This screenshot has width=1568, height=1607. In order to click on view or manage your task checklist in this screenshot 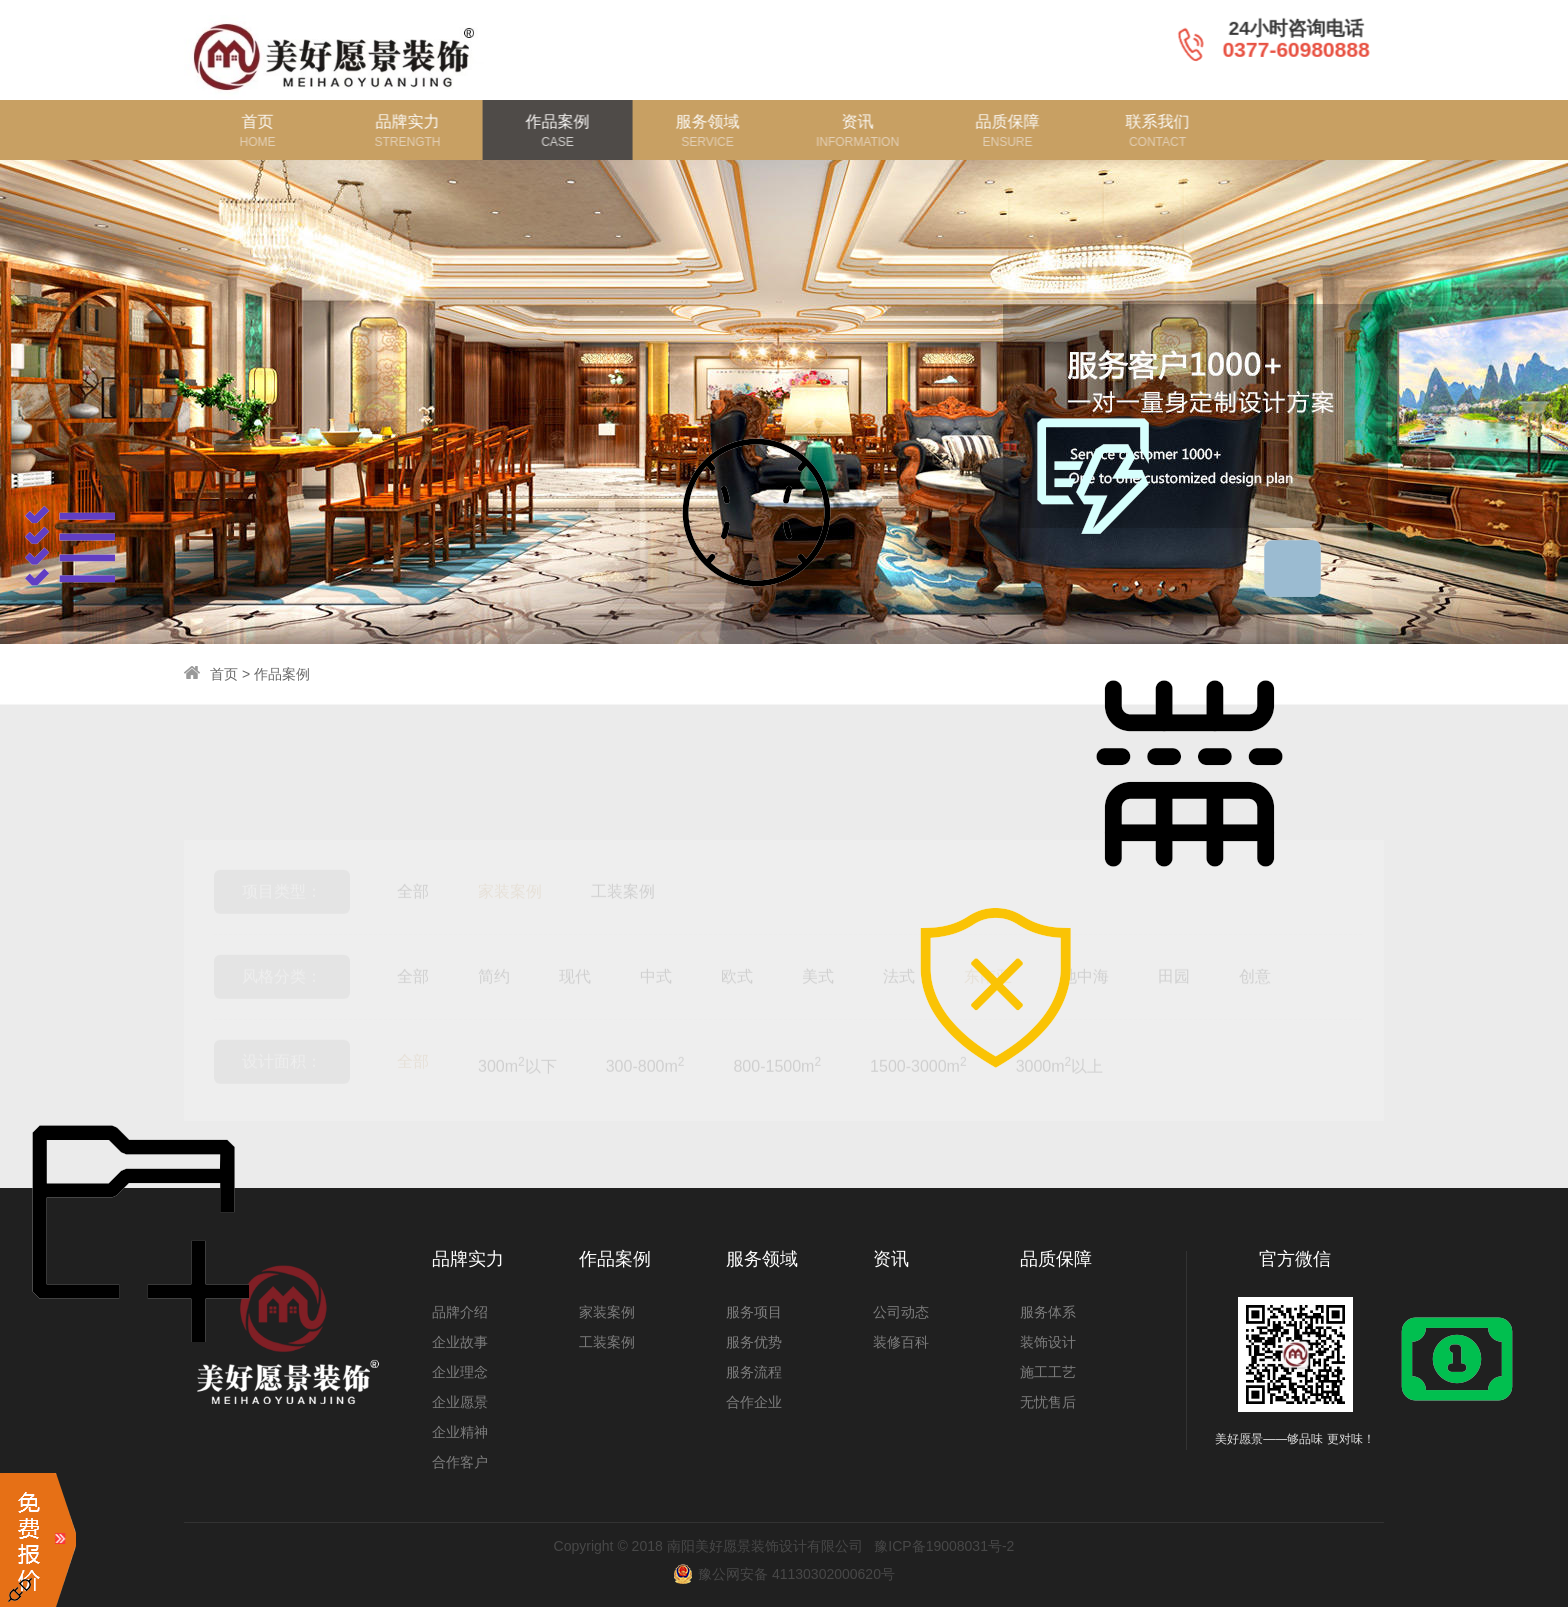, I will do `click(66, 547)`.